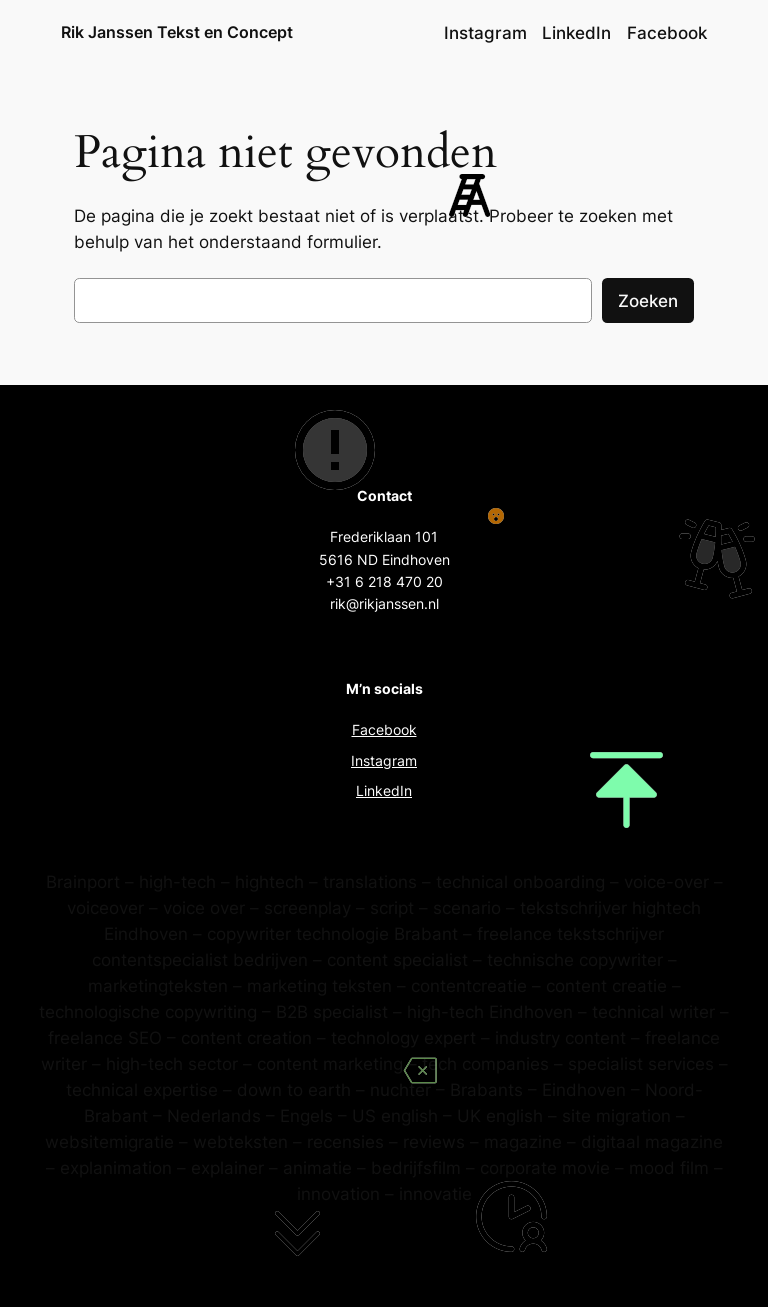  Describe the element at coordinates (297, 1231) in the screenshot. I see `expand content or show more items` at that location.